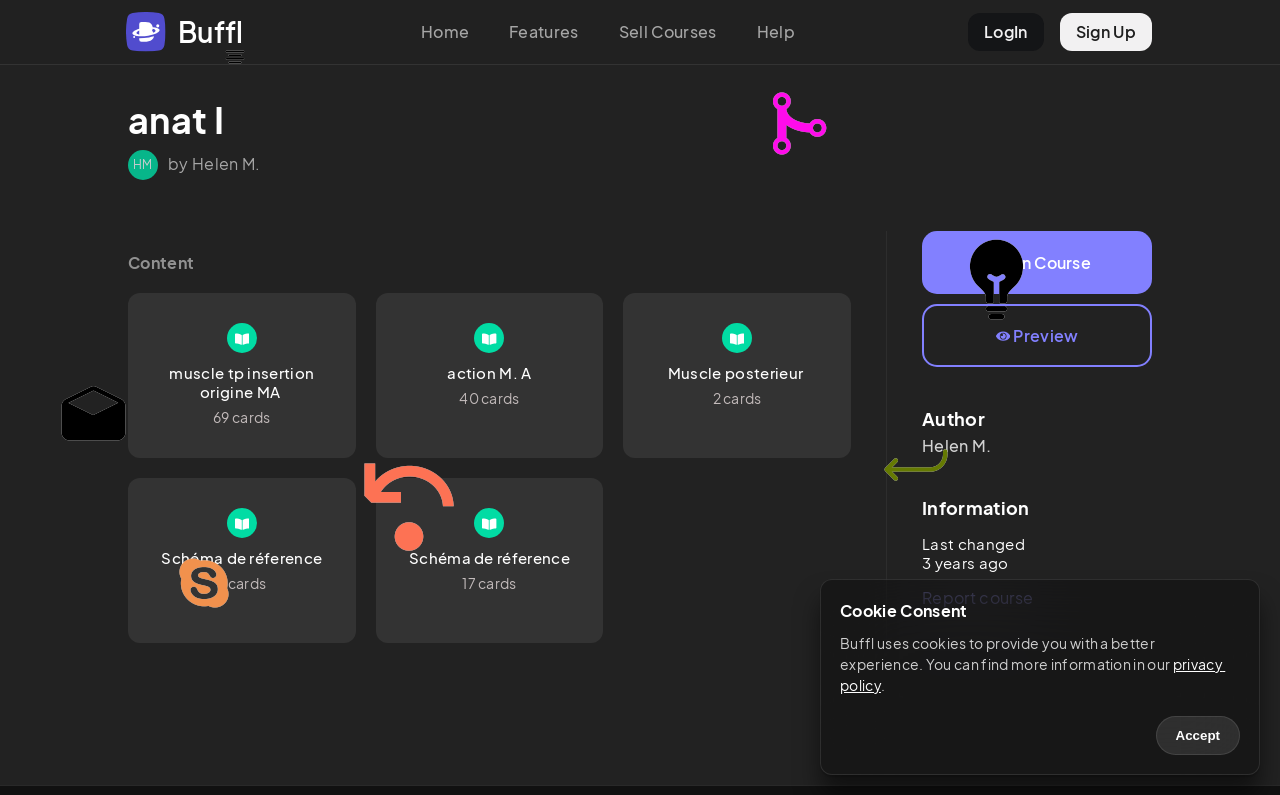 The width and height of the screenshot is (1280, 795). Describe the element at coordinates (235, 57) in the screenshot. I see `center-align text or content` at that location.